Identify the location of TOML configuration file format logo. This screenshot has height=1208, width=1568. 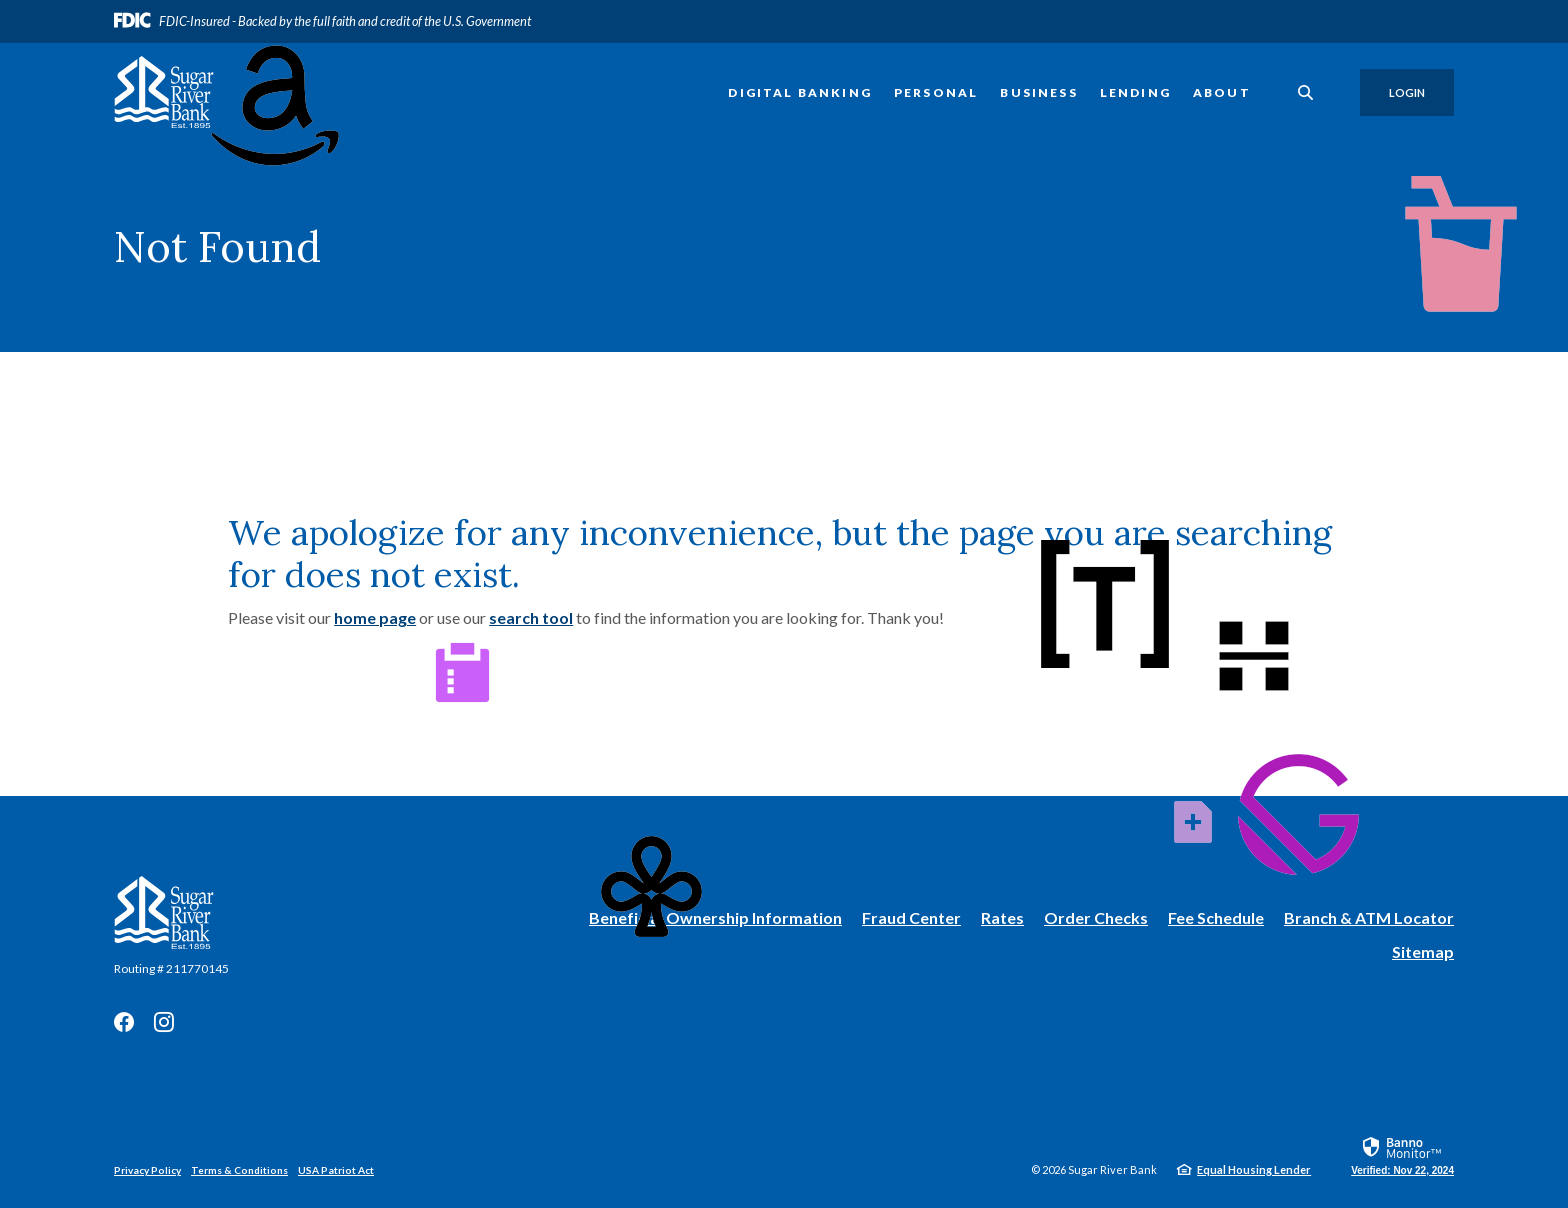
(1105, 604).